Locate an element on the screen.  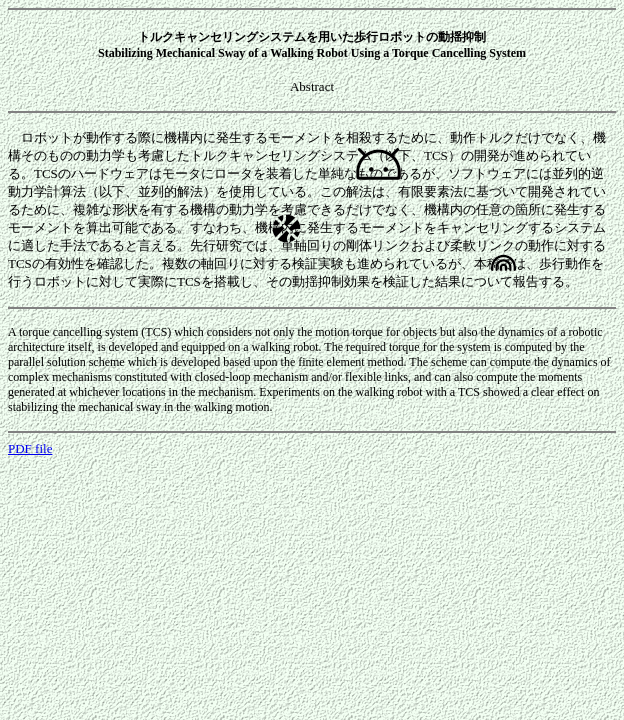
access sports or basketball-related content is located at coordinates (286, 228).